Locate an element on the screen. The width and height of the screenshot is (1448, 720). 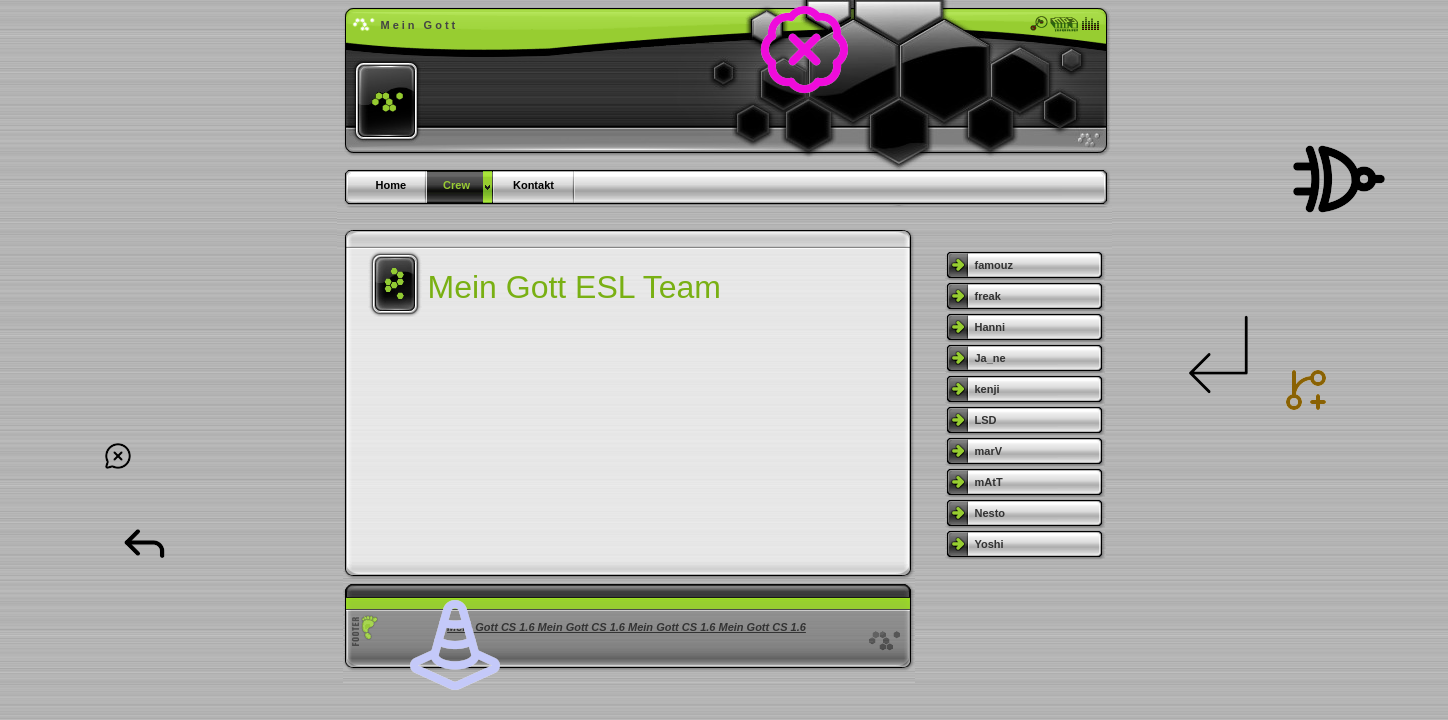
create a new git branch is located at coordinates (1306, 390).